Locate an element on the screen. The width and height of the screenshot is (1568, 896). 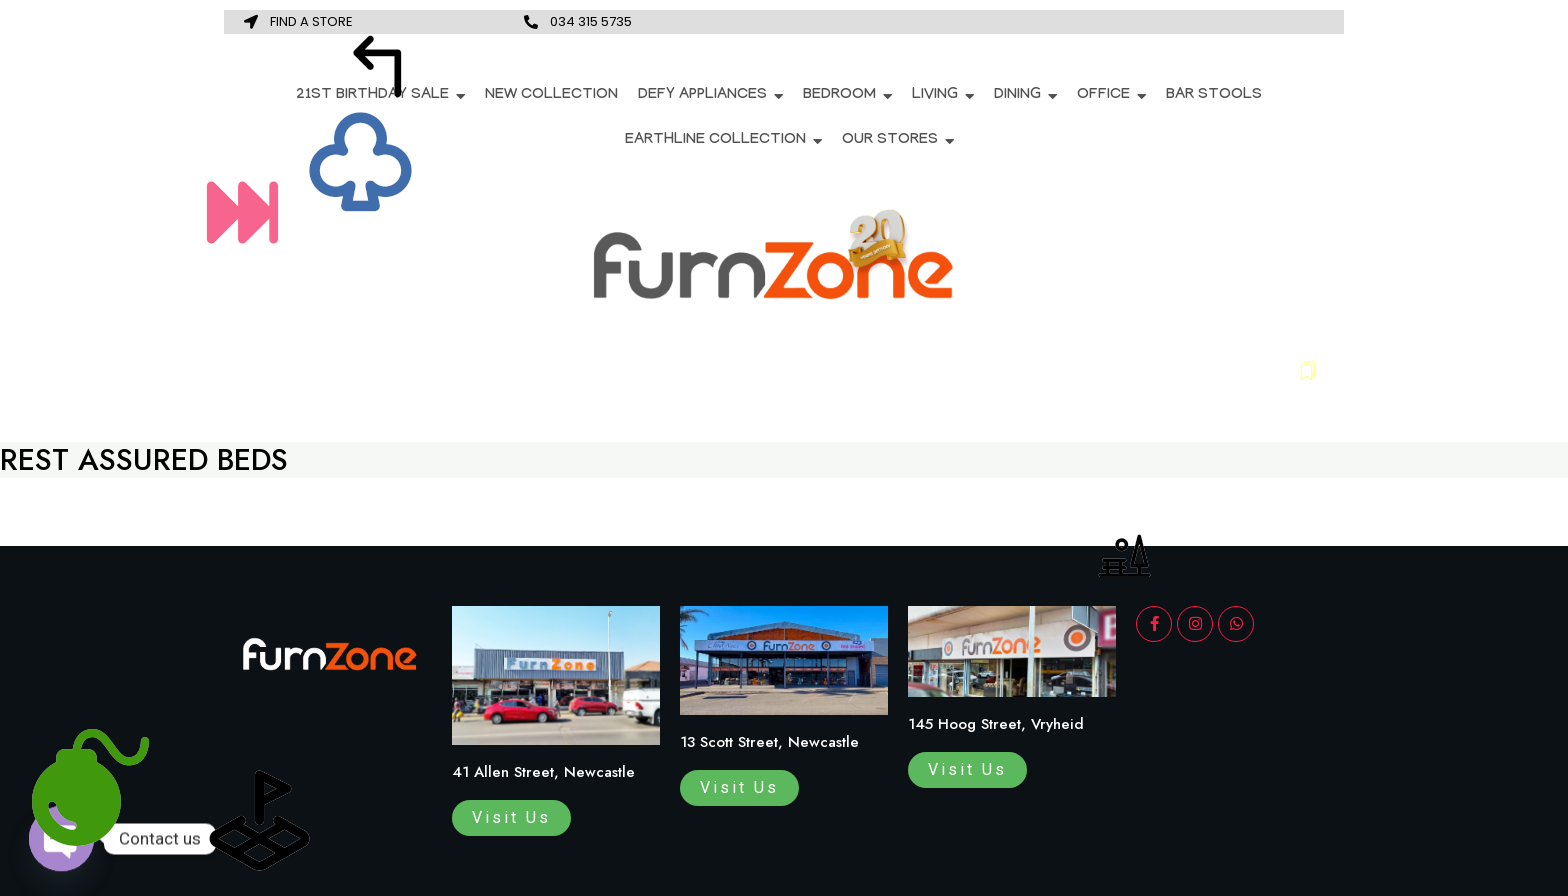
select clubs suit in a card game is located at coordinates (360, 163).